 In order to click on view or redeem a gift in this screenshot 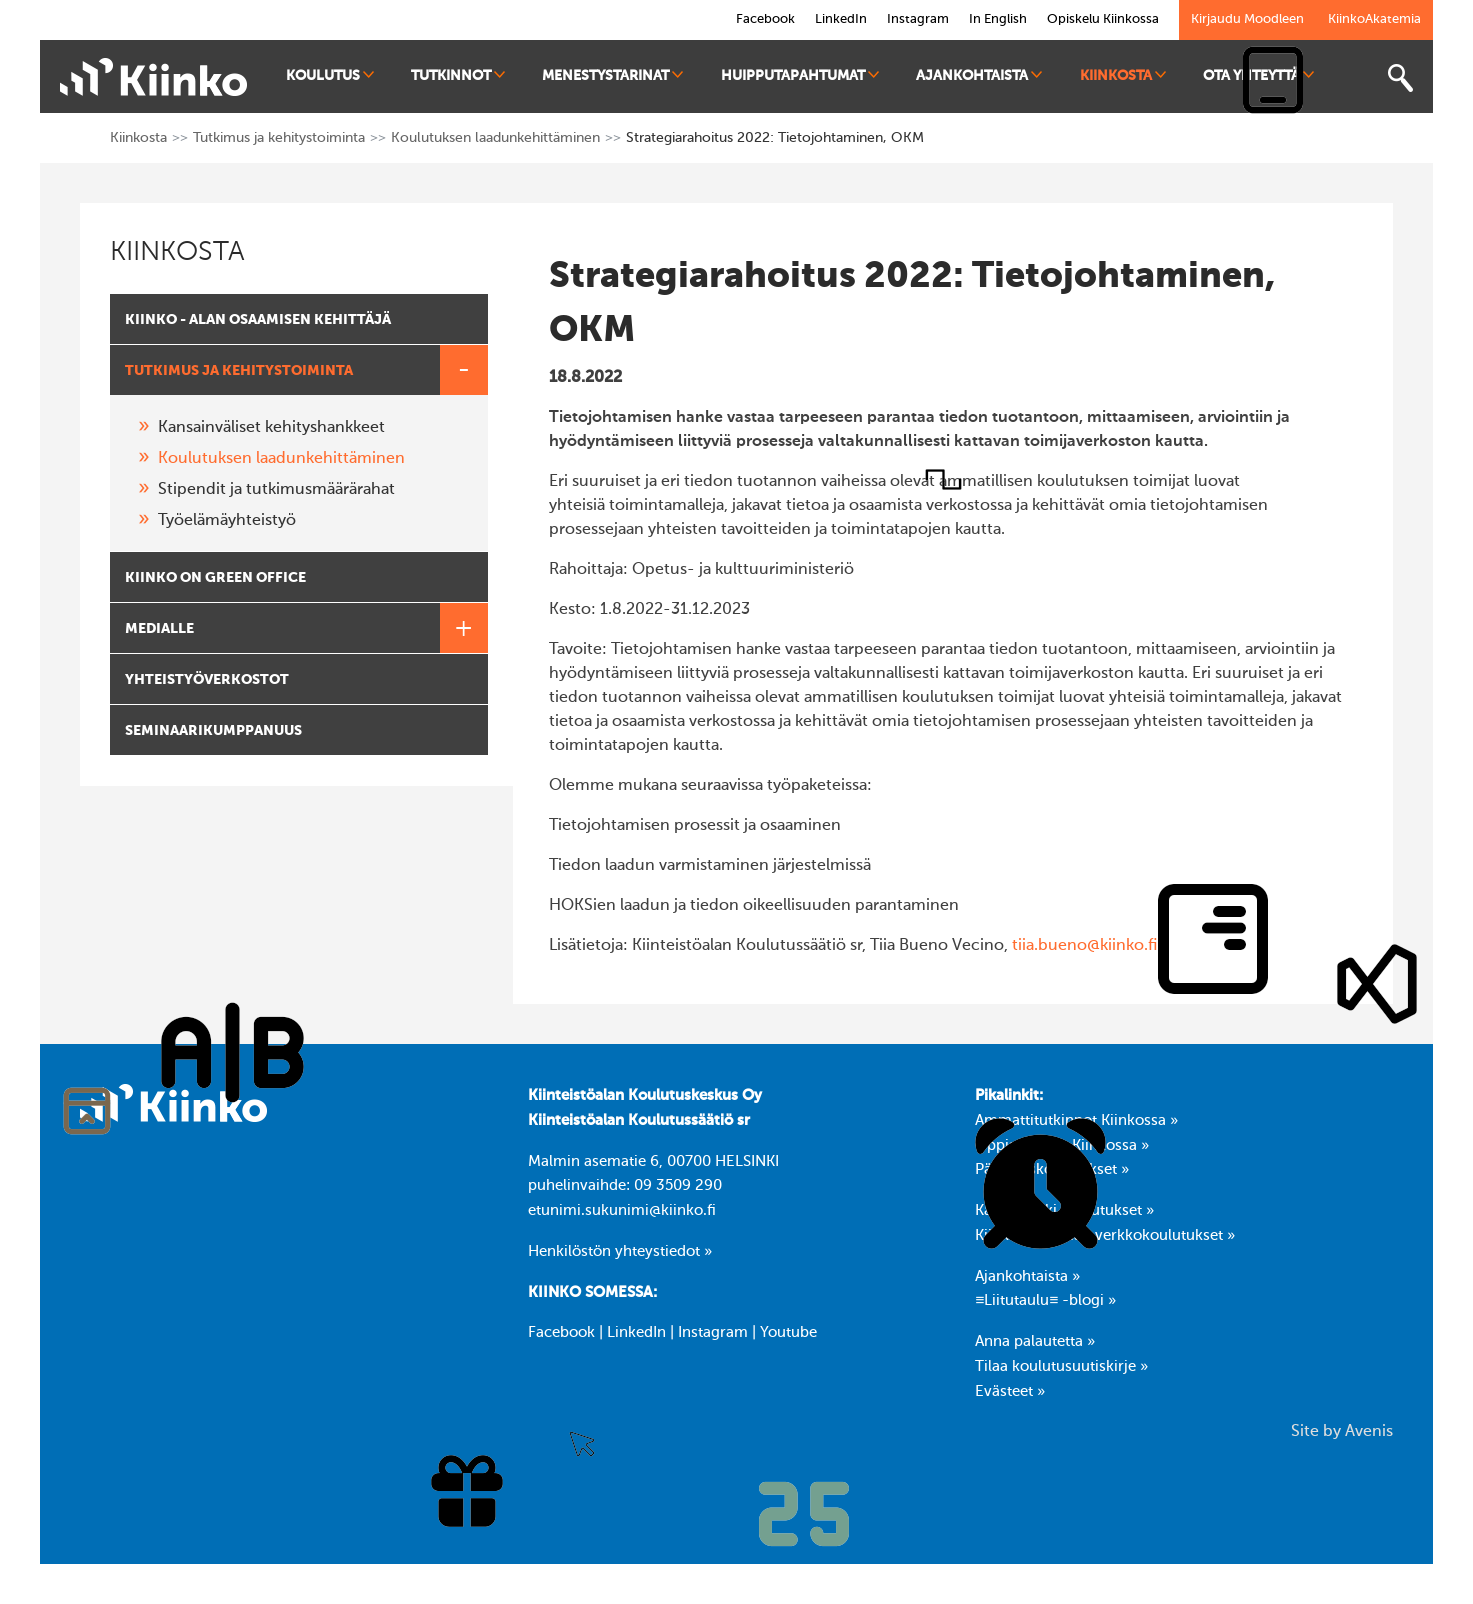, I will do `click(467, 1491)`.